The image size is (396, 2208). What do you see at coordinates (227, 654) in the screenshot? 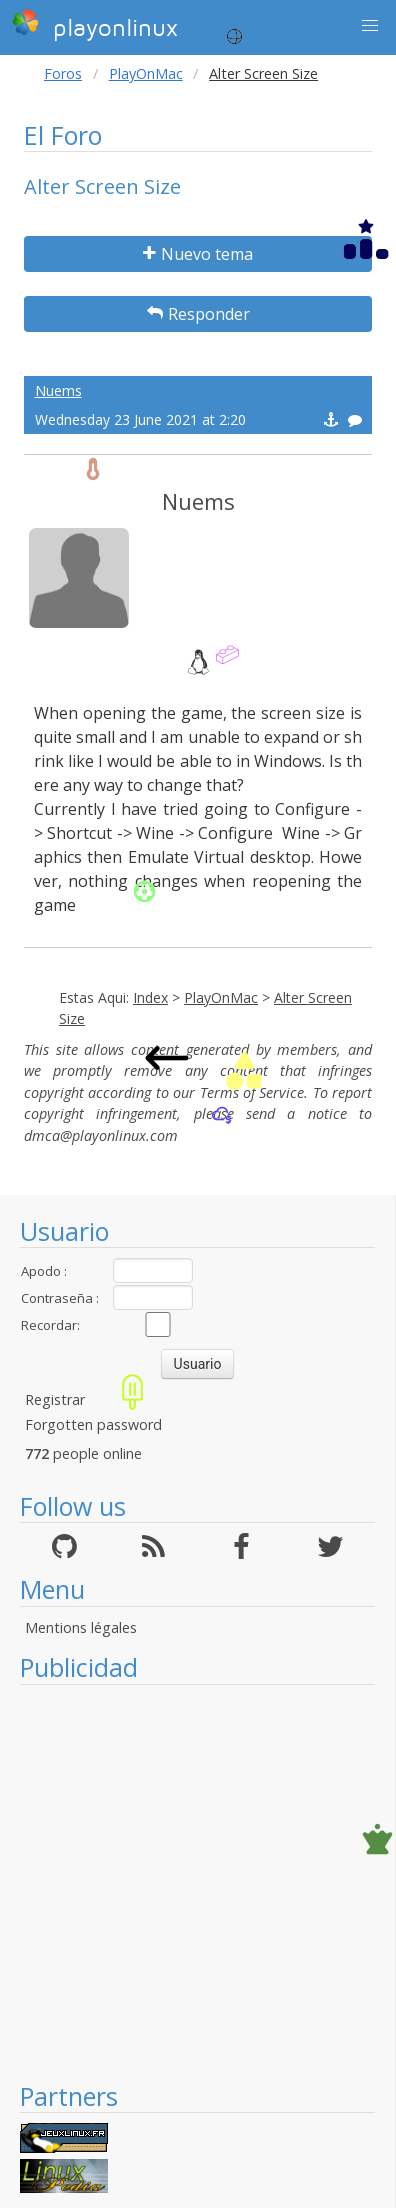
I see `access building blocks or modular components` at bounding box center [227, 654].